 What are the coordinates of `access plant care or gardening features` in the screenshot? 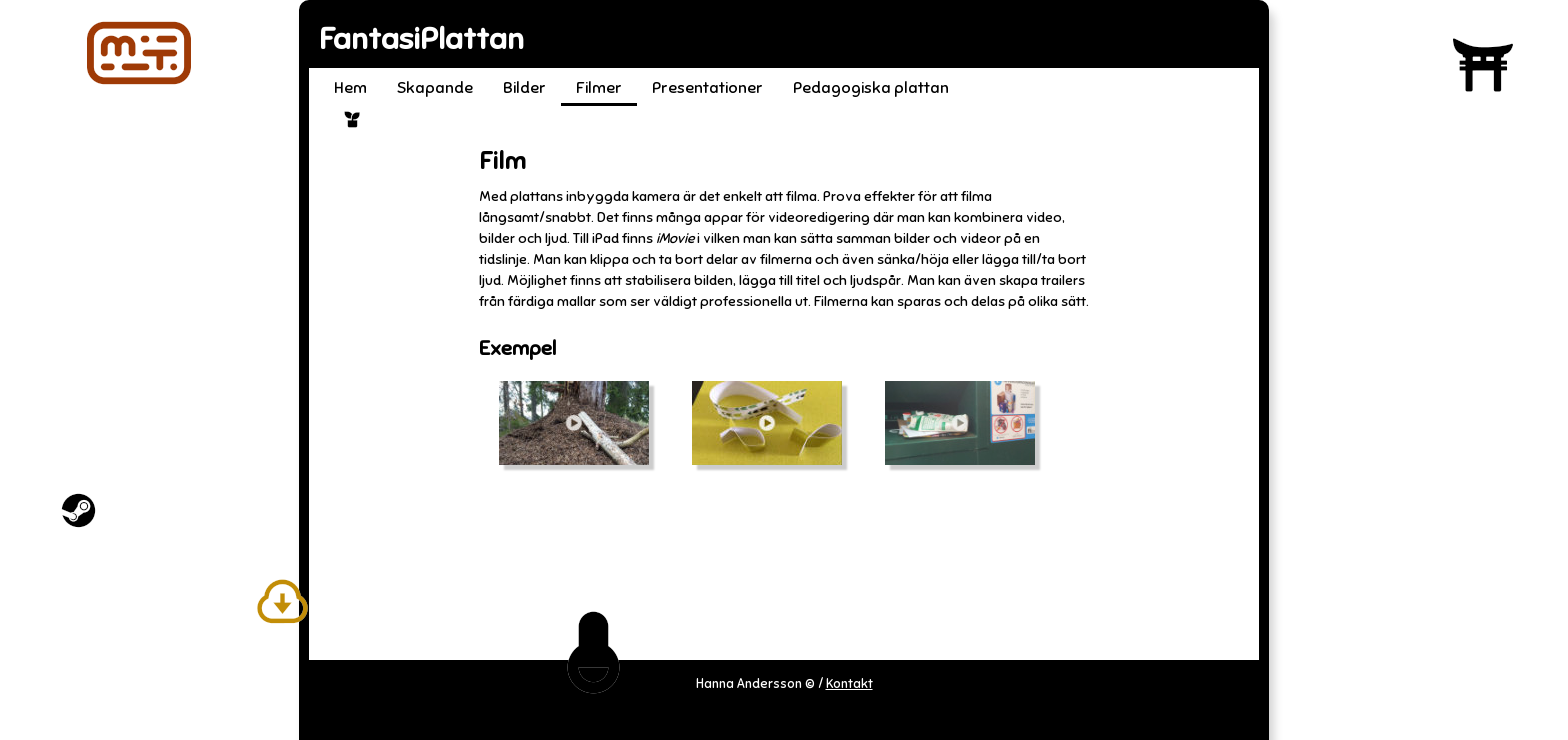 It's located at (352, 119).